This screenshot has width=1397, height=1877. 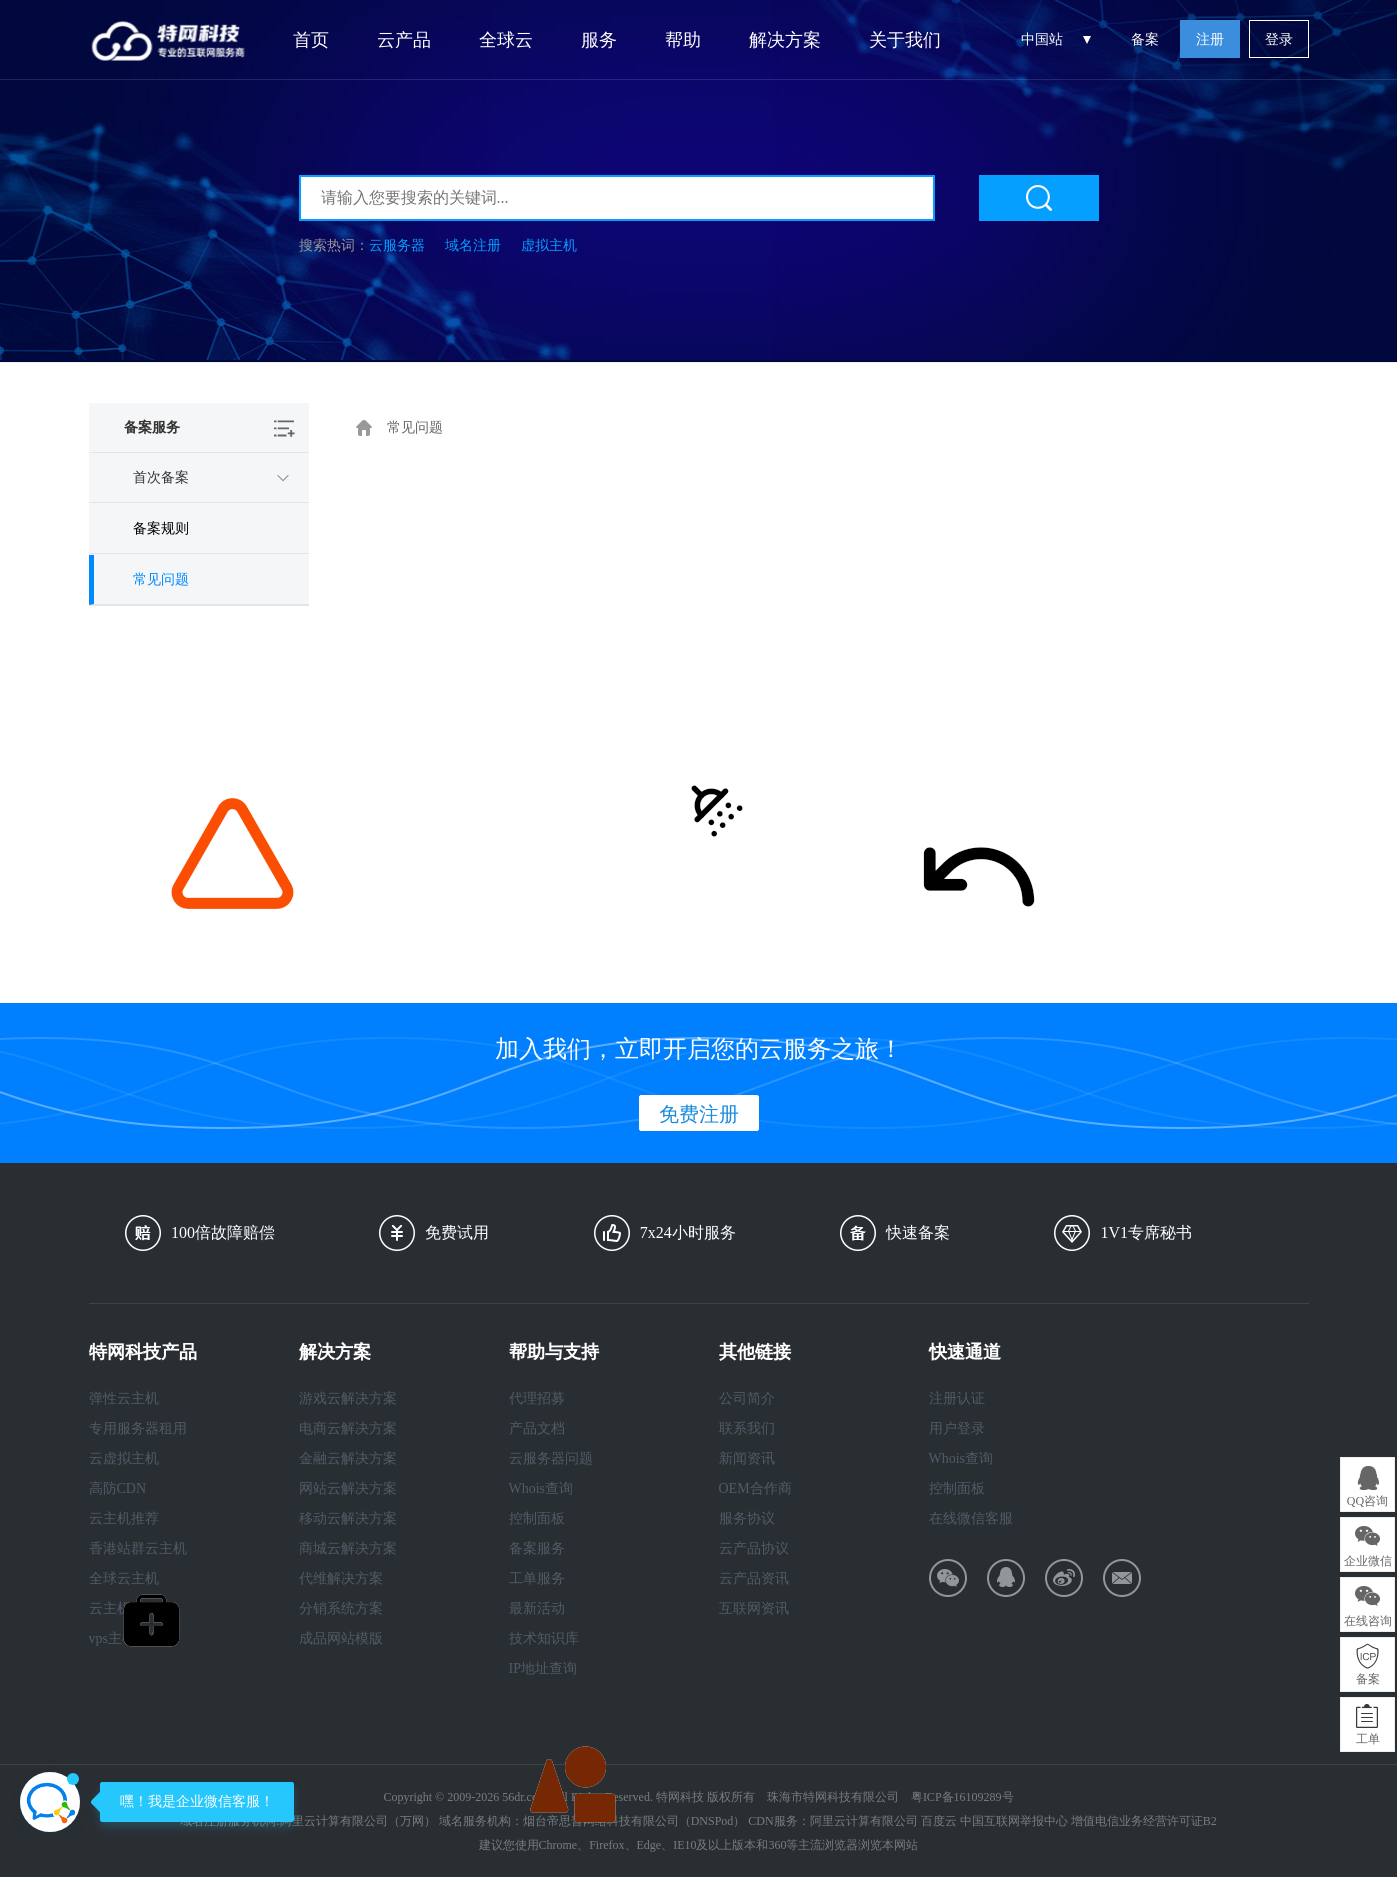 I want to click on undo last action, so click(x=981, y=873).